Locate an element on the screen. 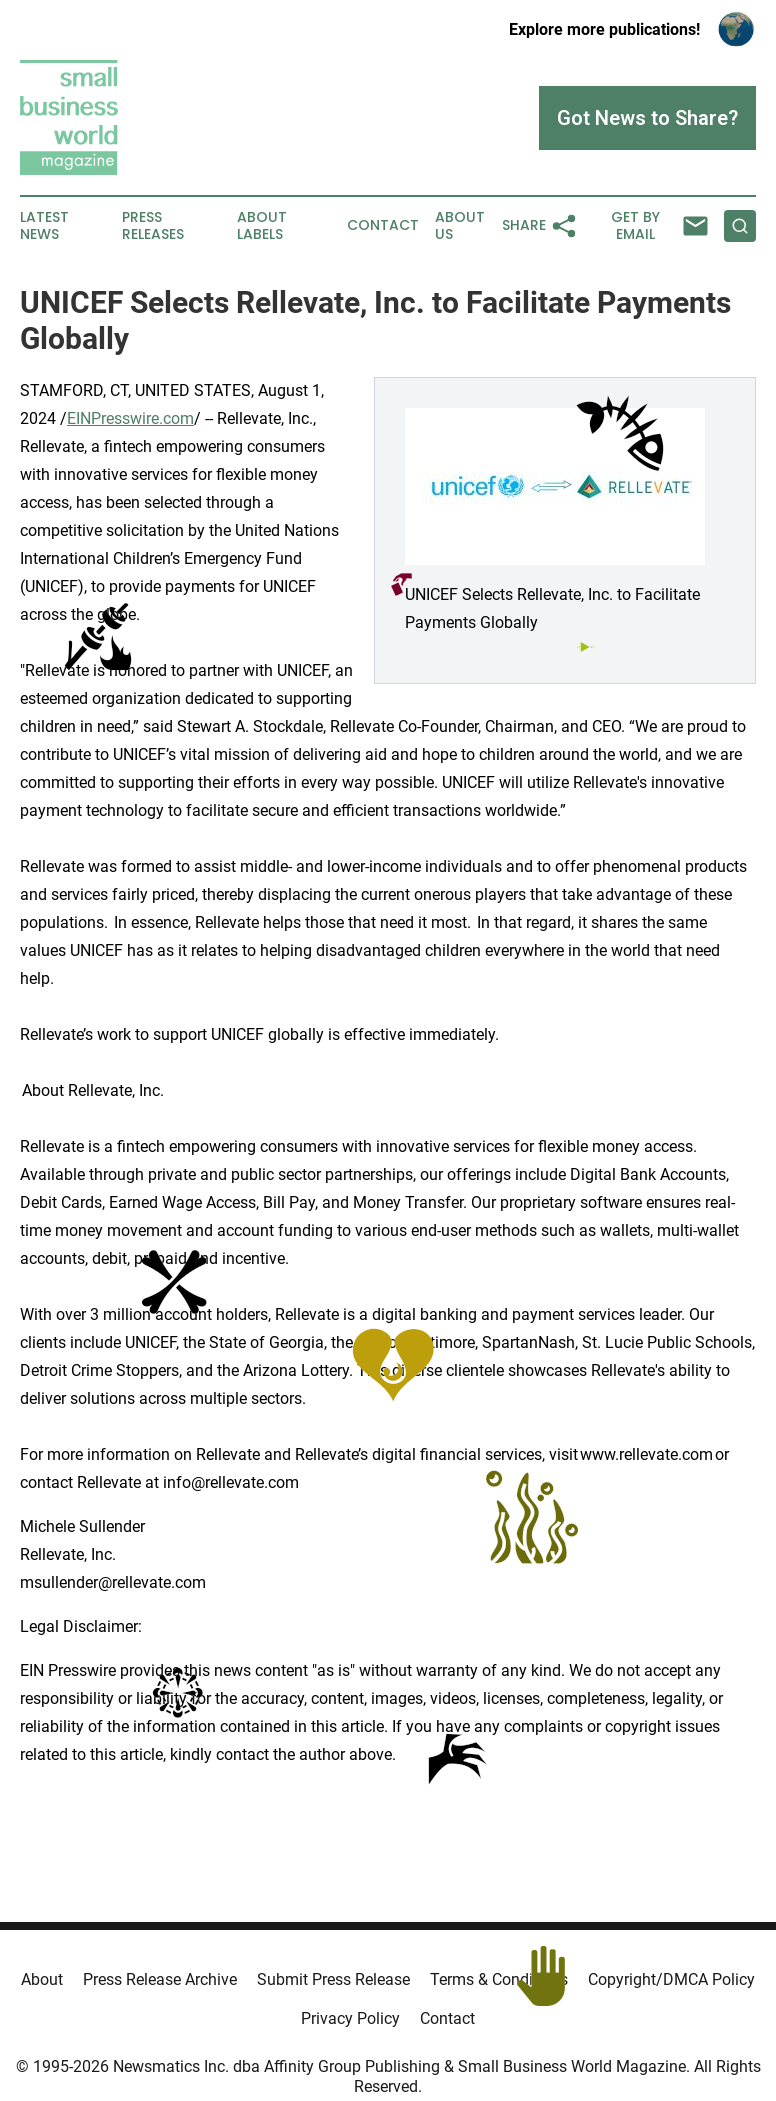  roast marshmallows over a campfire is located at coordinates (97, 636).